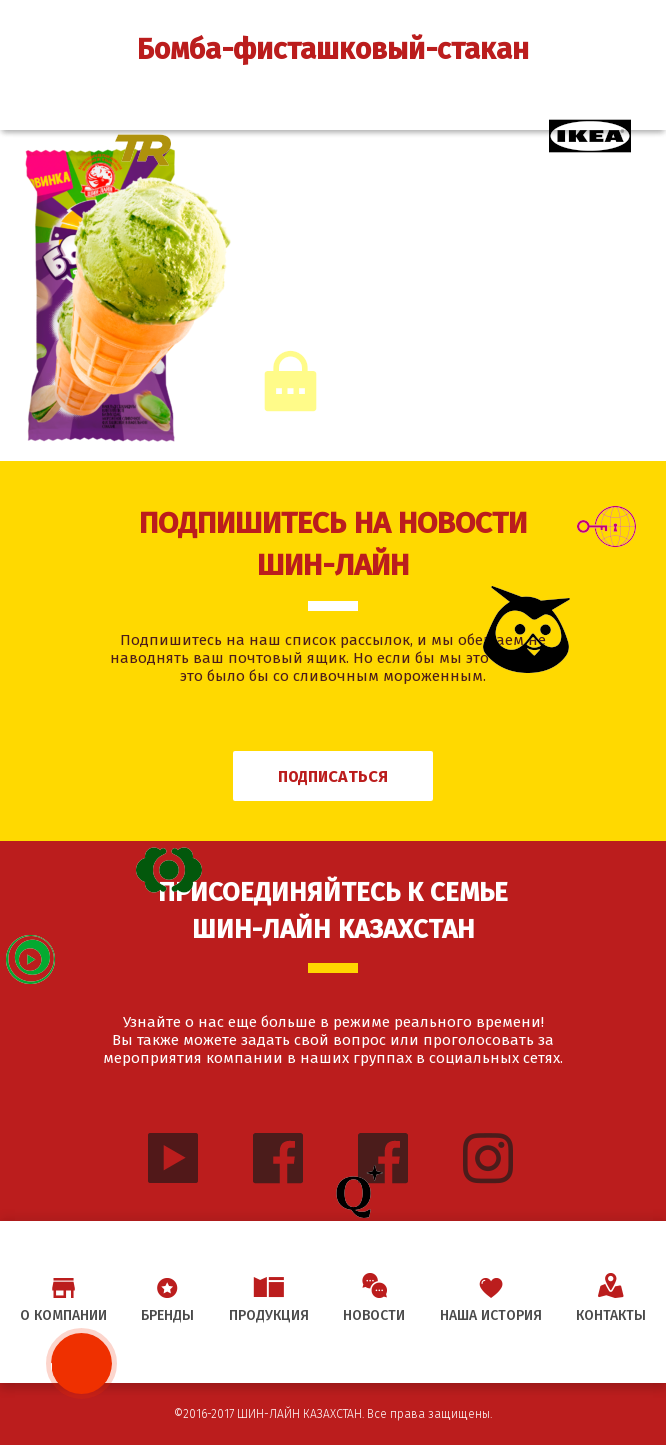 The height and width of the screenshot is (1445, 666). Describe the element at coordinates (359, 1191) in the screenshot. I see `open qwant search engine` at that location.